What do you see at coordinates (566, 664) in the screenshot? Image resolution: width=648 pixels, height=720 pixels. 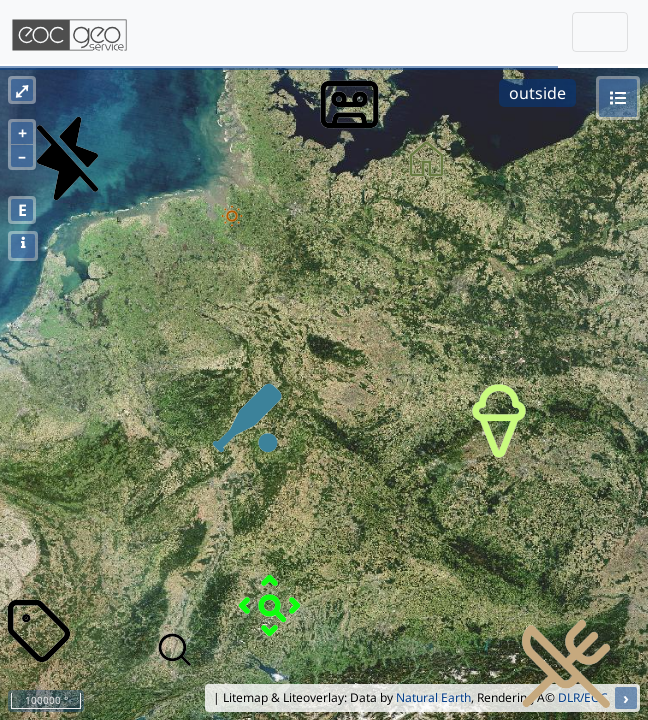 I see `restaurant or dining location` at bounding box center [566, 664].